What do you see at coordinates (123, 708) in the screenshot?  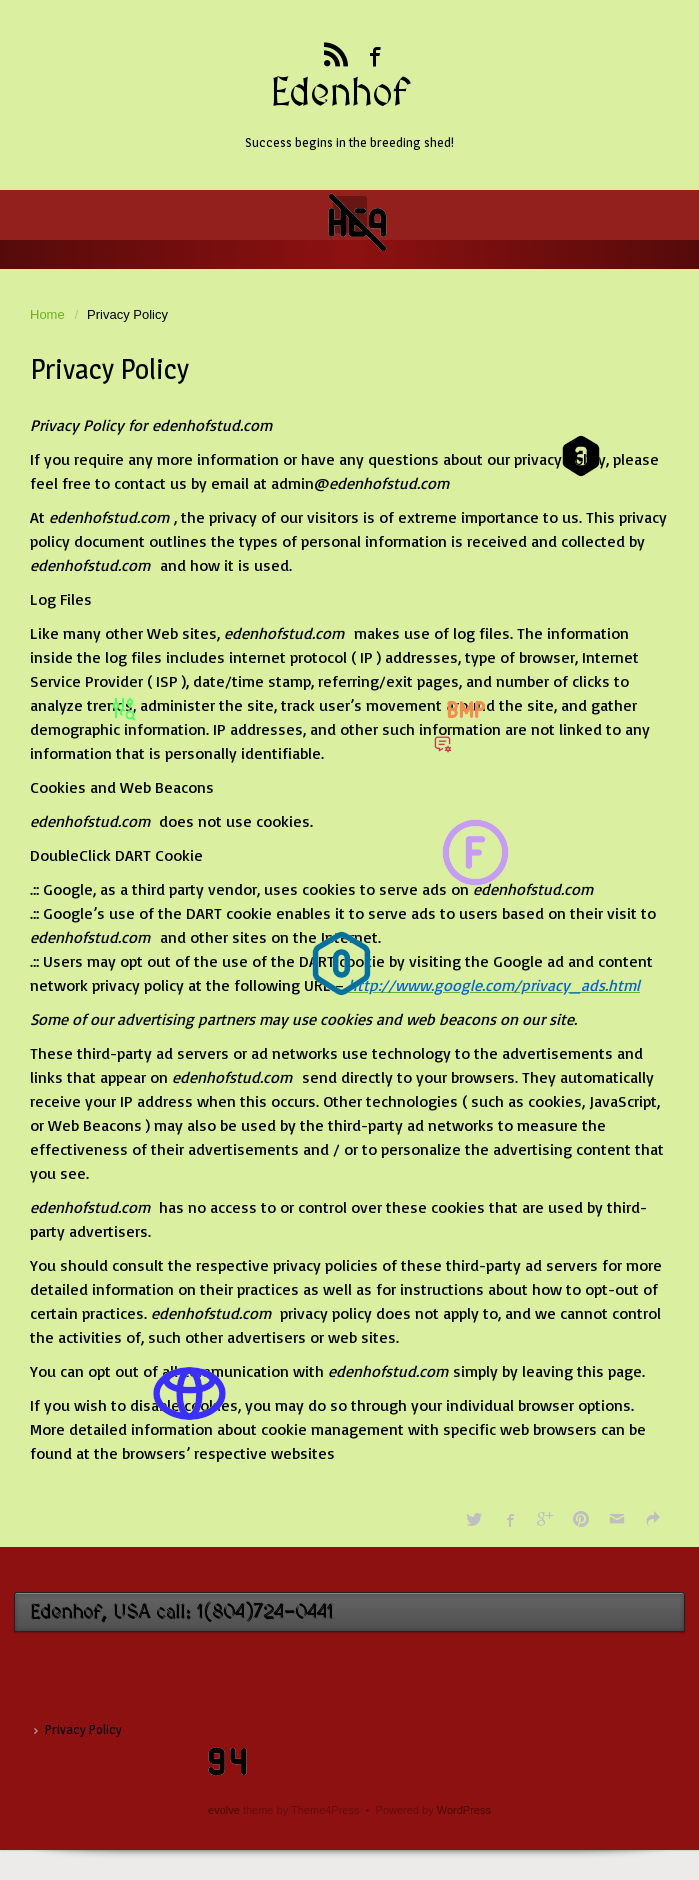 I see `search or filter adjustment settings` at bounding box center [123, 708].